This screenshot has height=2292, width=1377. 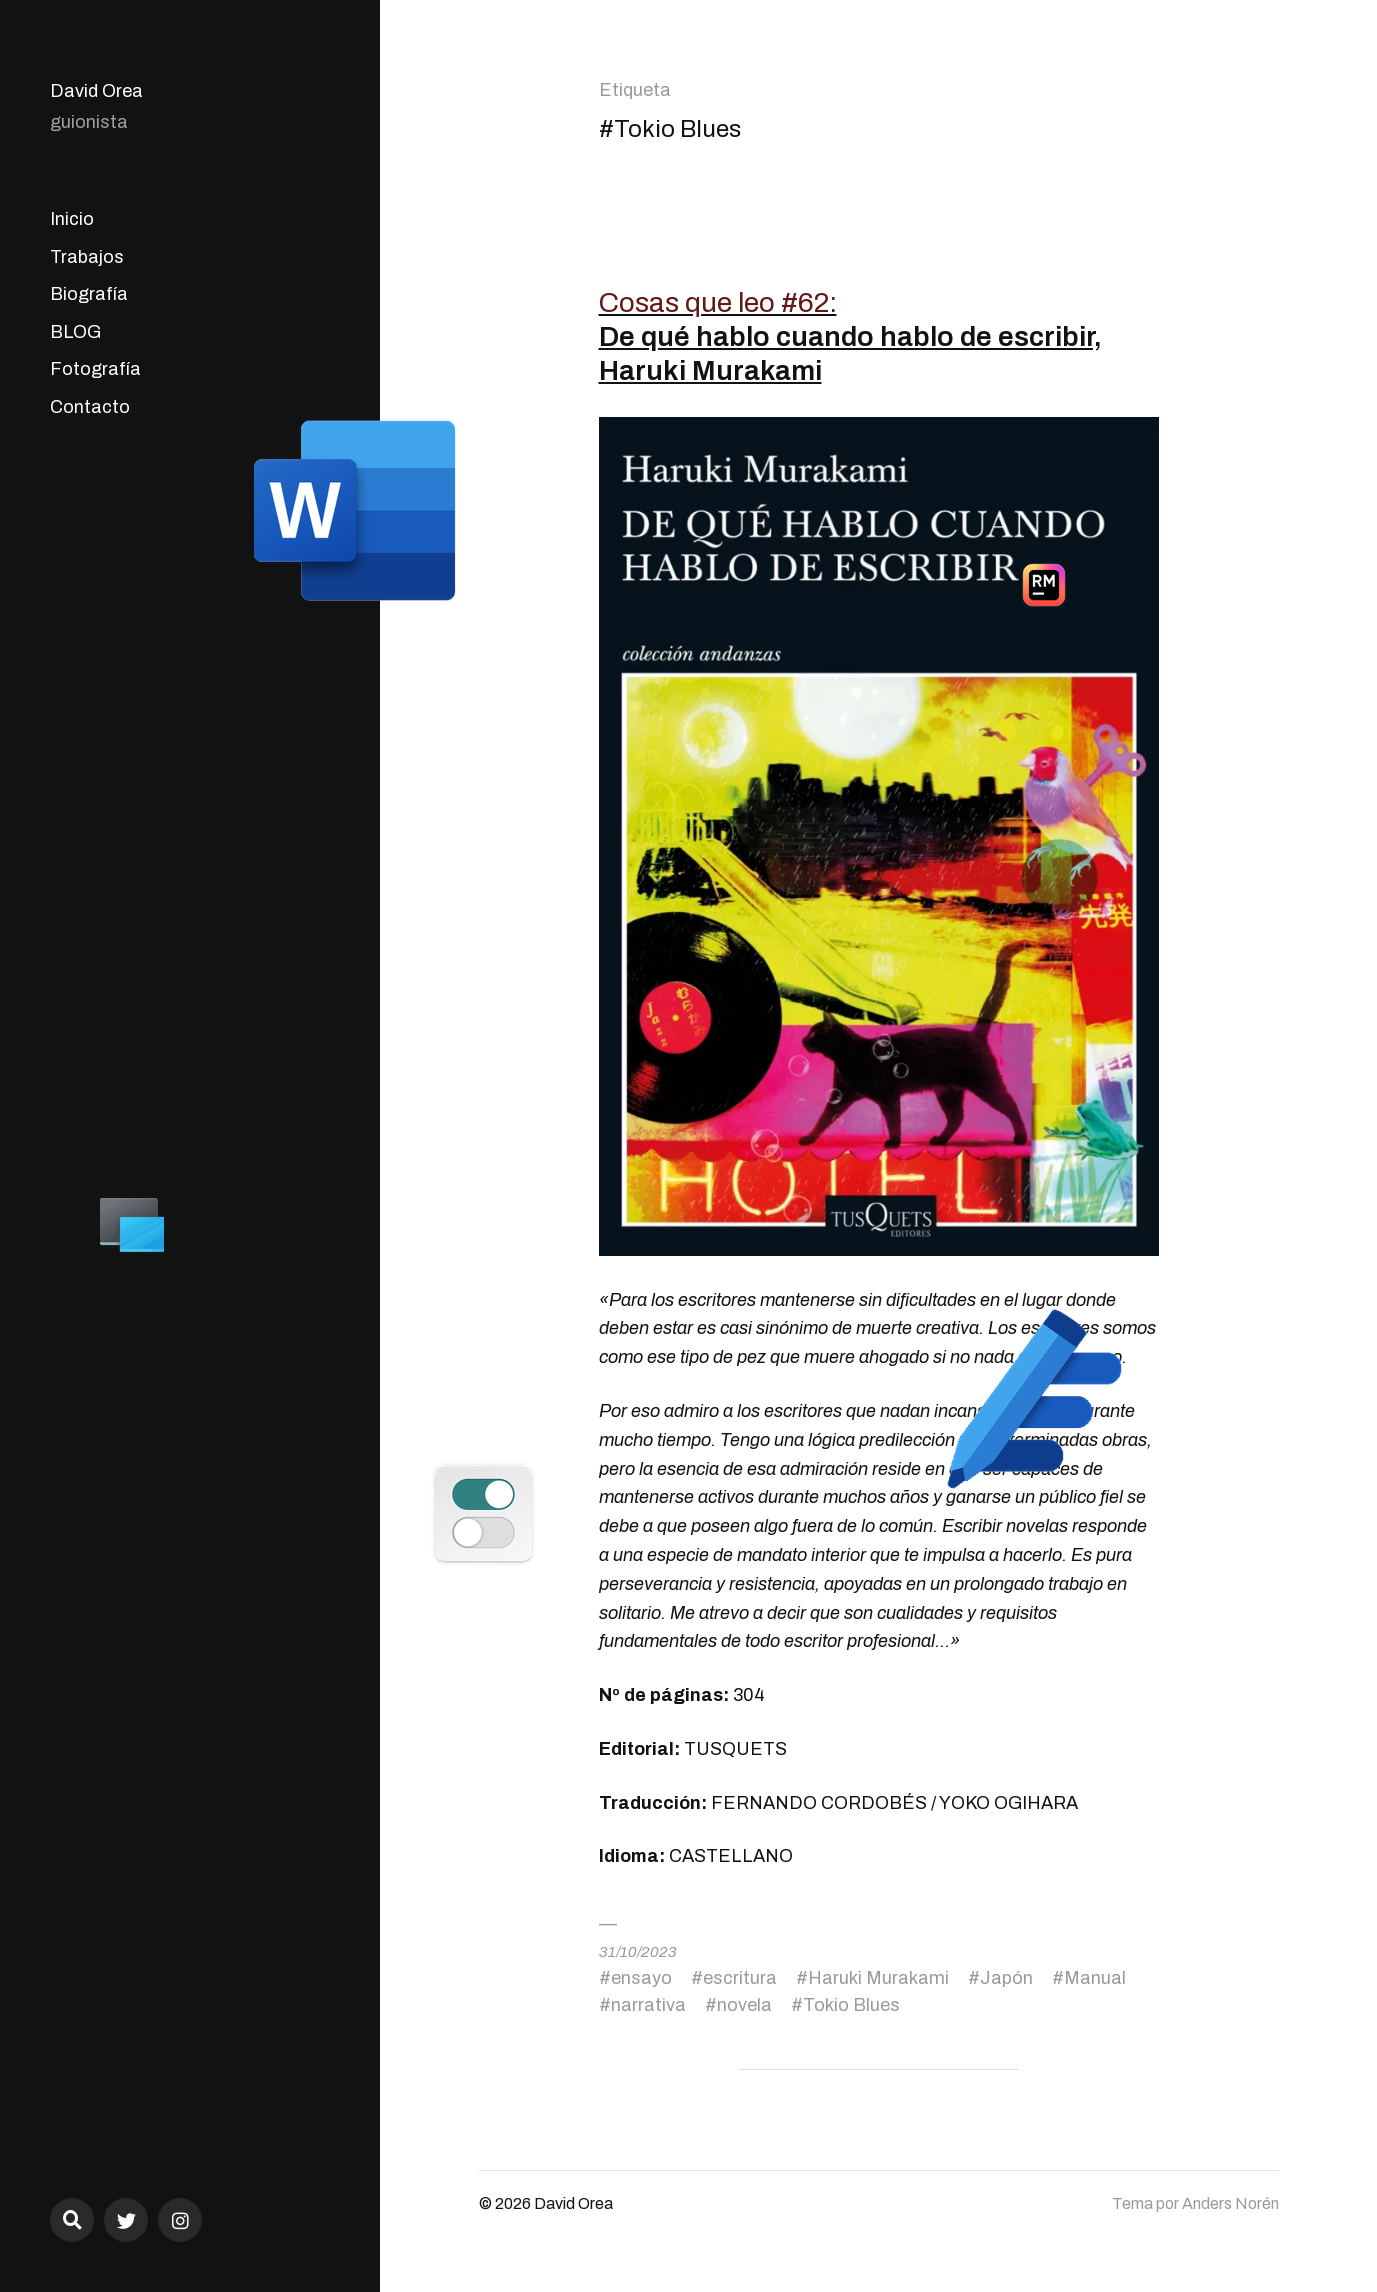 I want to click on open the text editor application, so click(x=1037, y=1399).